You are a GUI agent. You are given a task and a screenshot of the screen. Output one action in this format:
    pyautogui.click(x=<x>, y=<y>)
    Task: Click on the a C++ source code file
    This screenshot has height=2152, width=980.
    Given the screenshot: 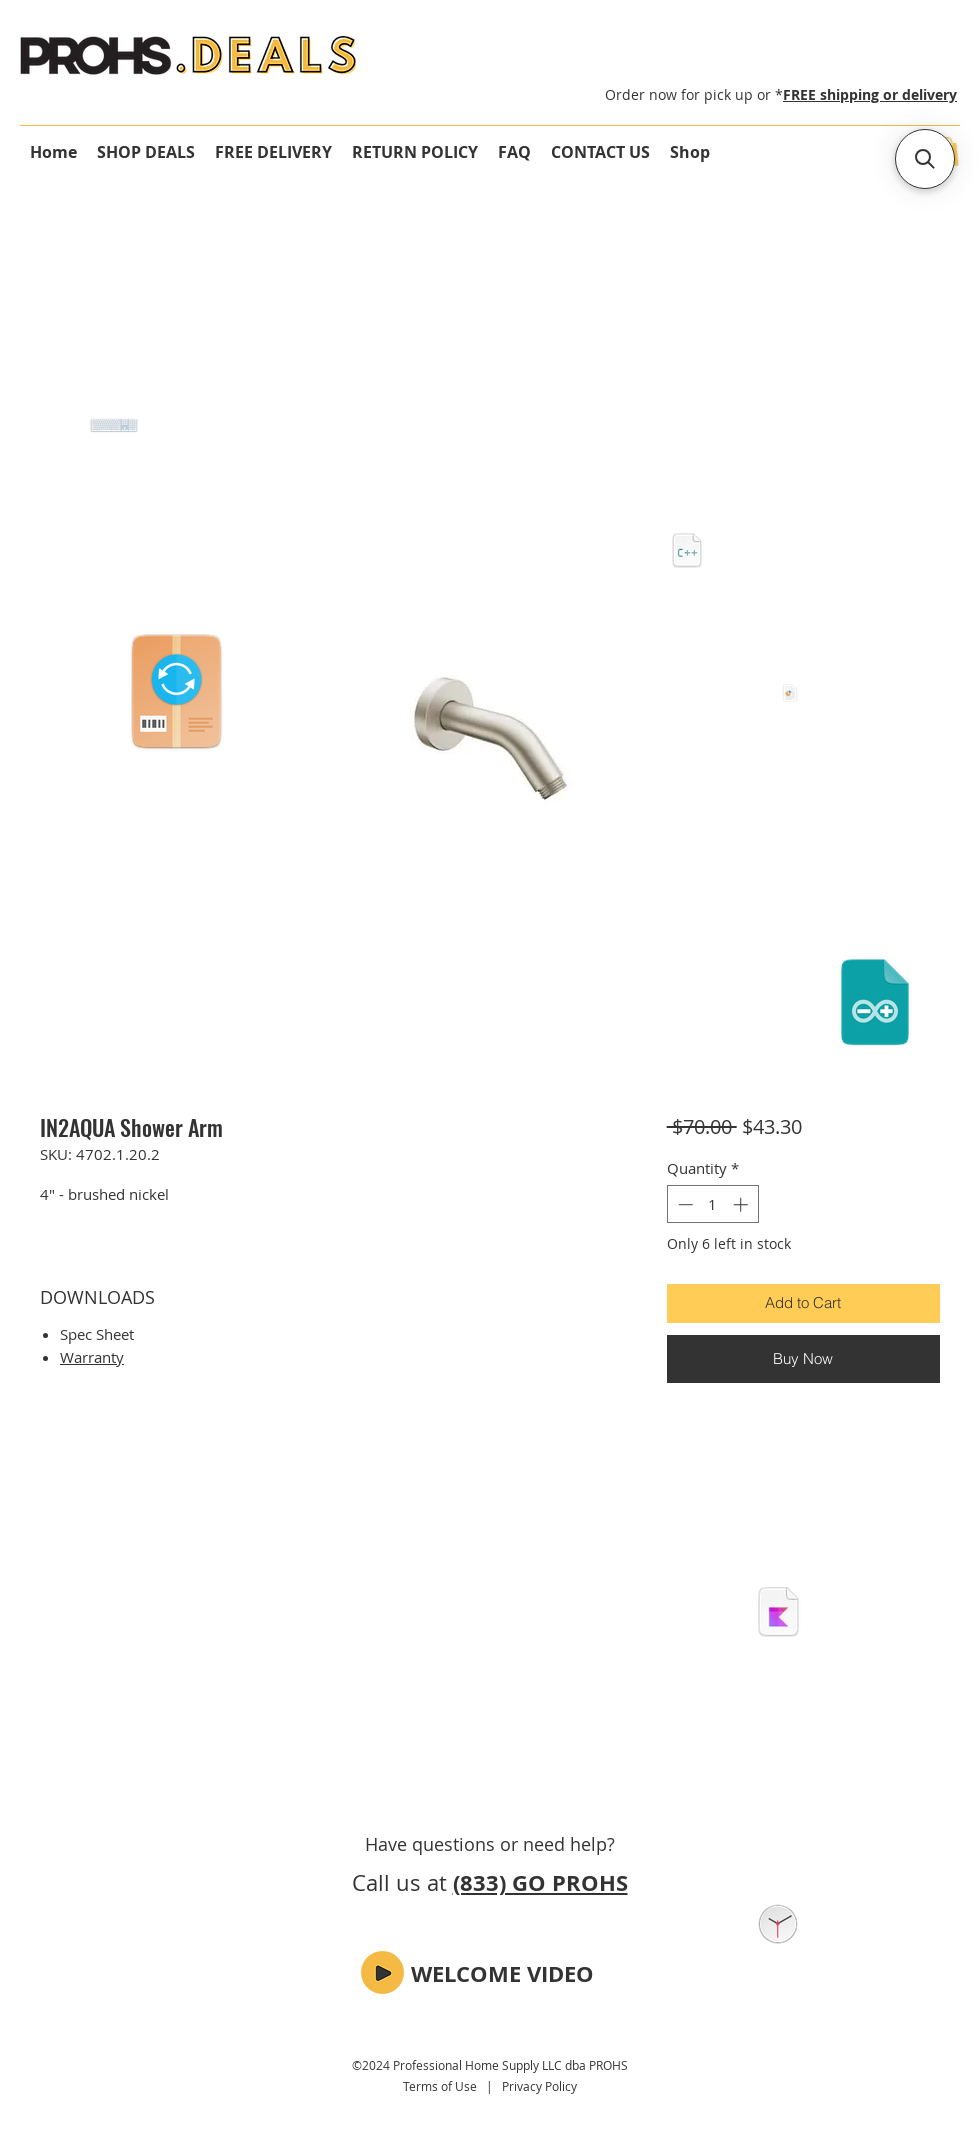 What is the action you would take?
    pyautogui.click(x=687, y=550)
    